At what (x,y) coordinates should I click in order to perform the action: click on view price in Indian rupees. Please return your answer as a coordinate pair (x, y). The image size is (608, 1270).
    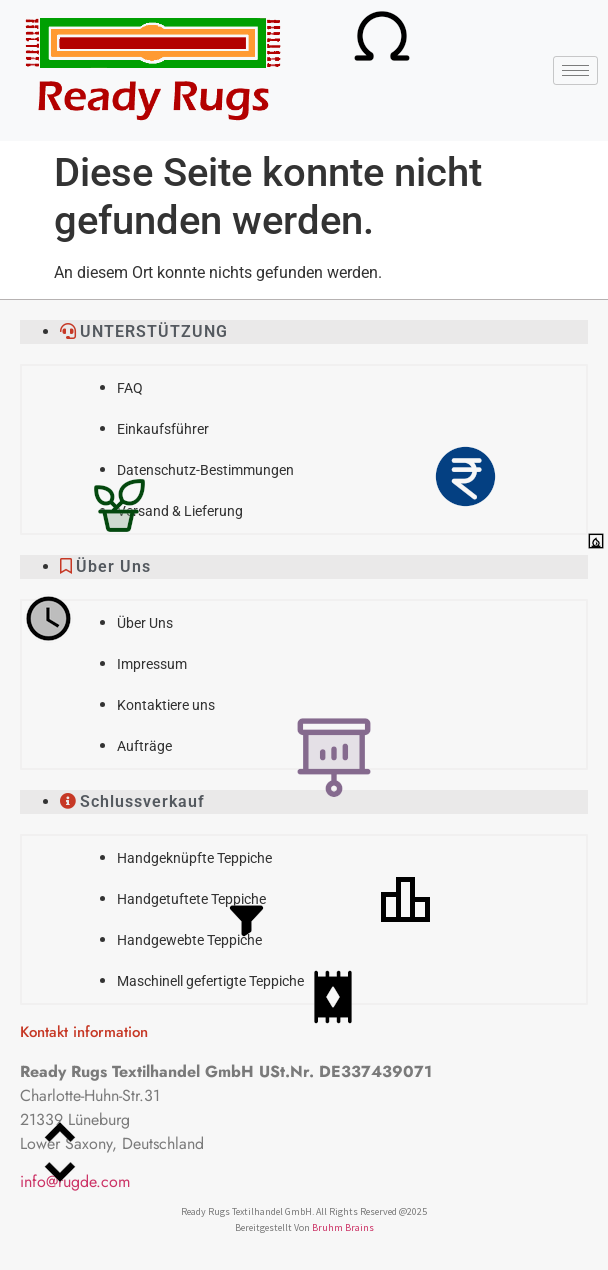
    Looking at the image, I should click on (465, 476).